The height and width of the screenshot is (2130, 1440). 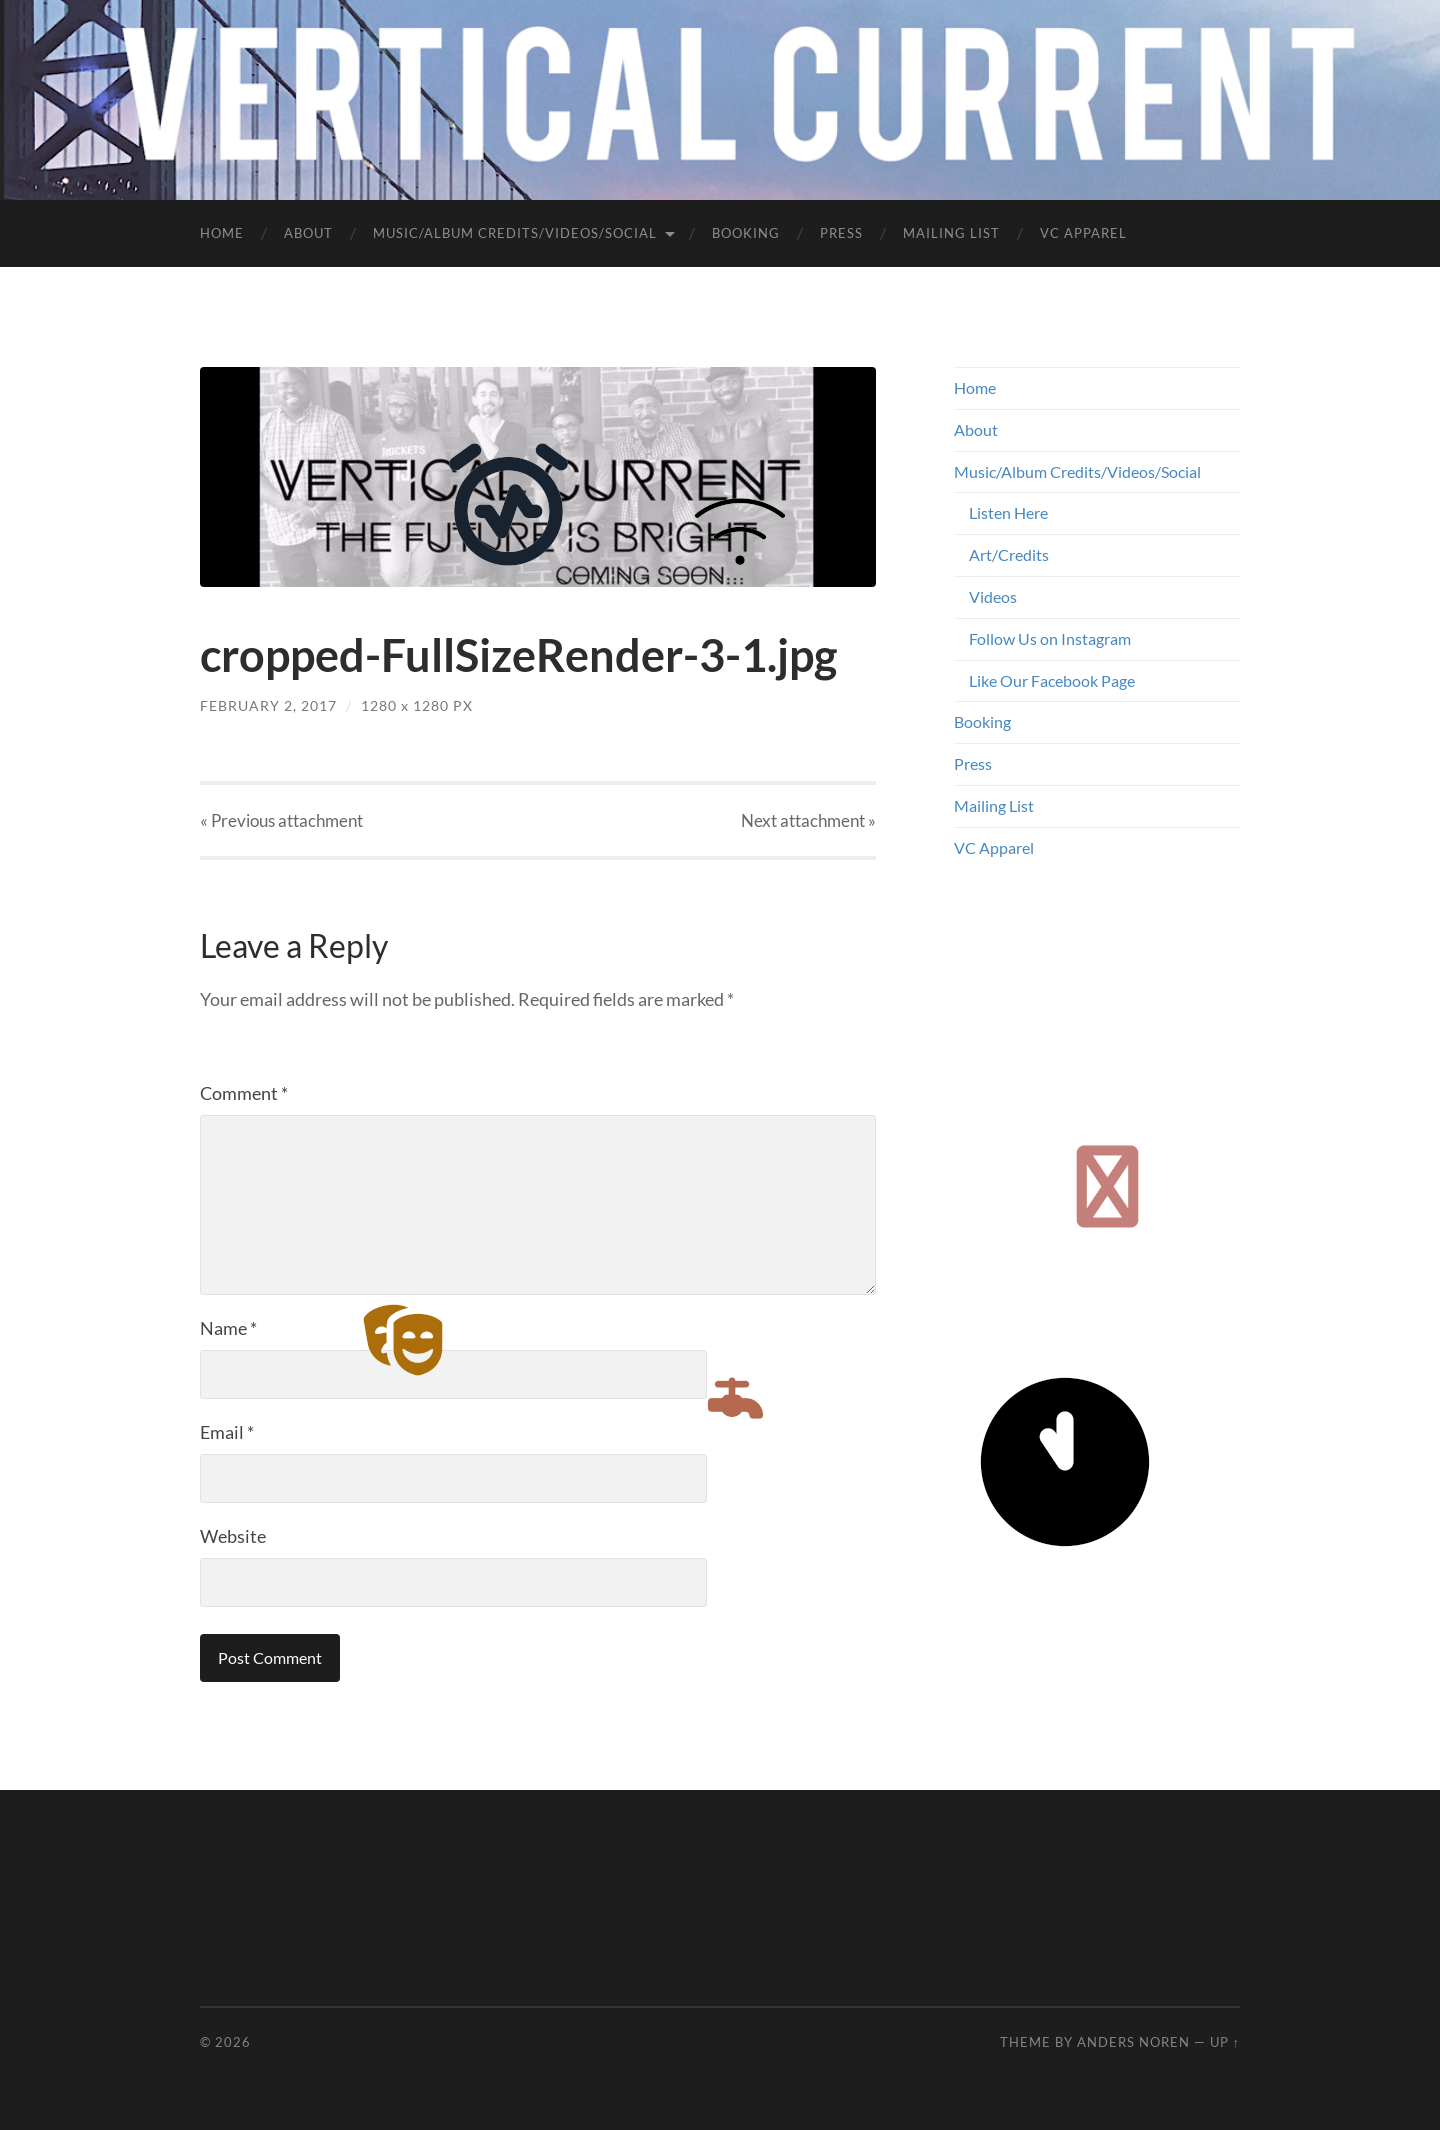 What do you see at coordinates (508, 504) in the screenshot?
I see `view average alarm or alert statistics` at bounding box center [508, 504].